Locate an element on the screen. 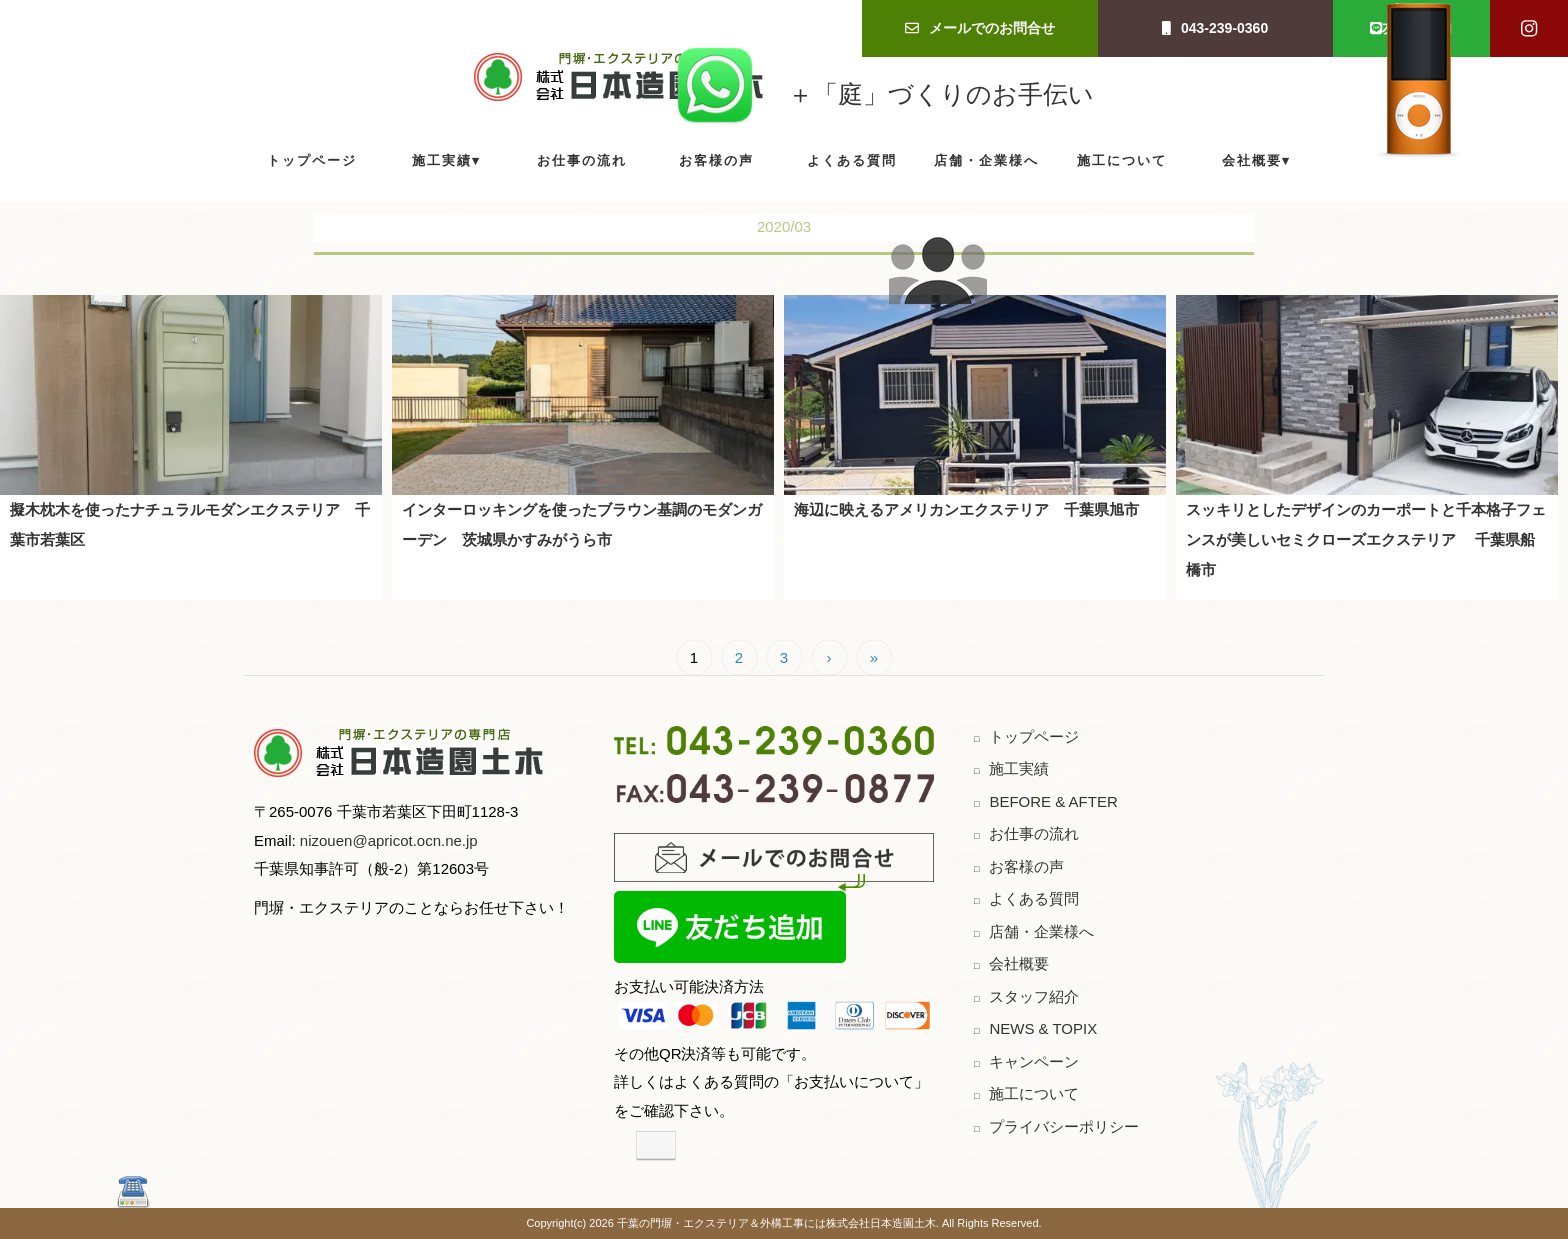 The image size is (1568, 1239). indicates shared access with all users is located at coordinates (938, 261).